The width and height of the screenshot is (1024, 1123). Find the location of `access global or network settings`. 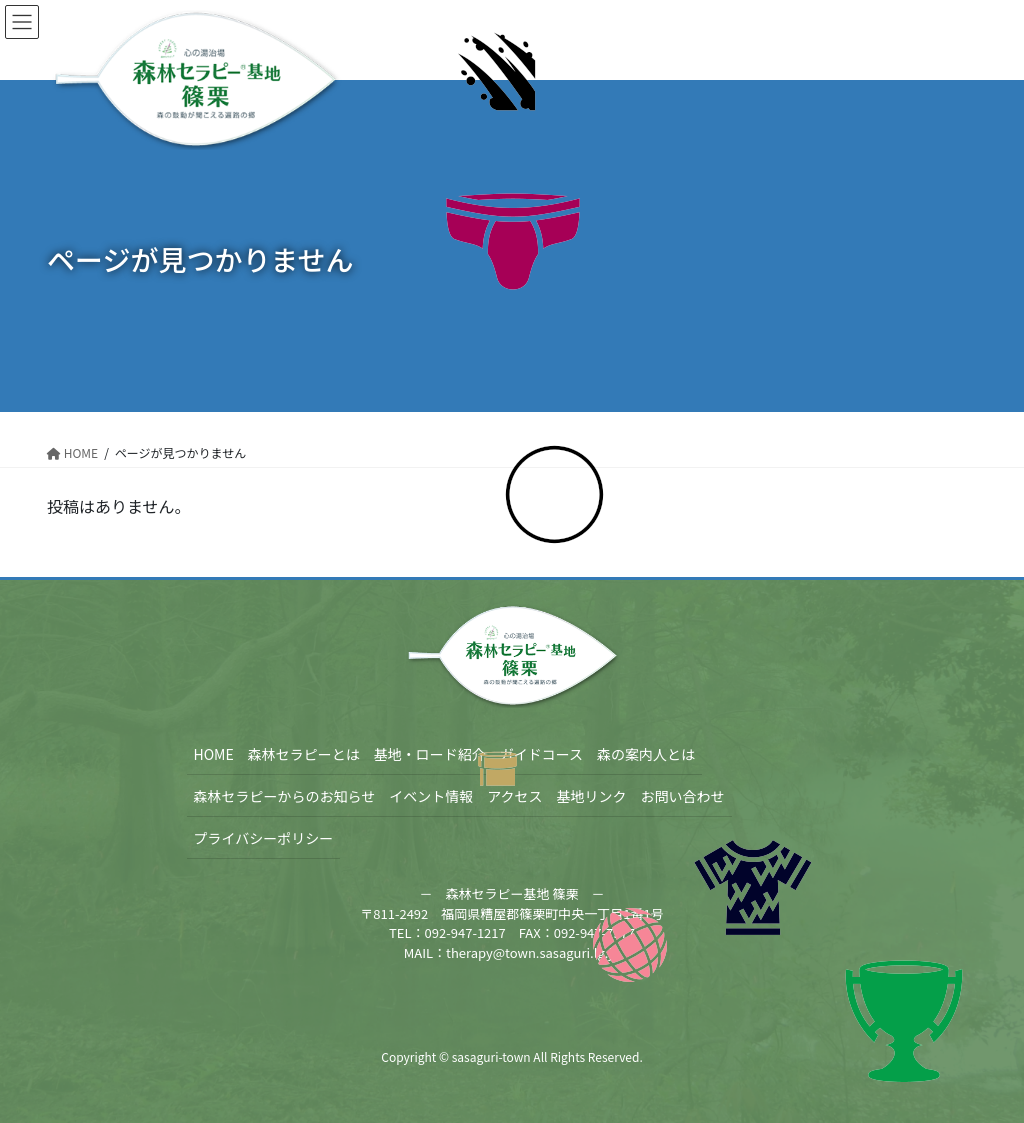

access global or network settings is located at coordinates (630, 945).